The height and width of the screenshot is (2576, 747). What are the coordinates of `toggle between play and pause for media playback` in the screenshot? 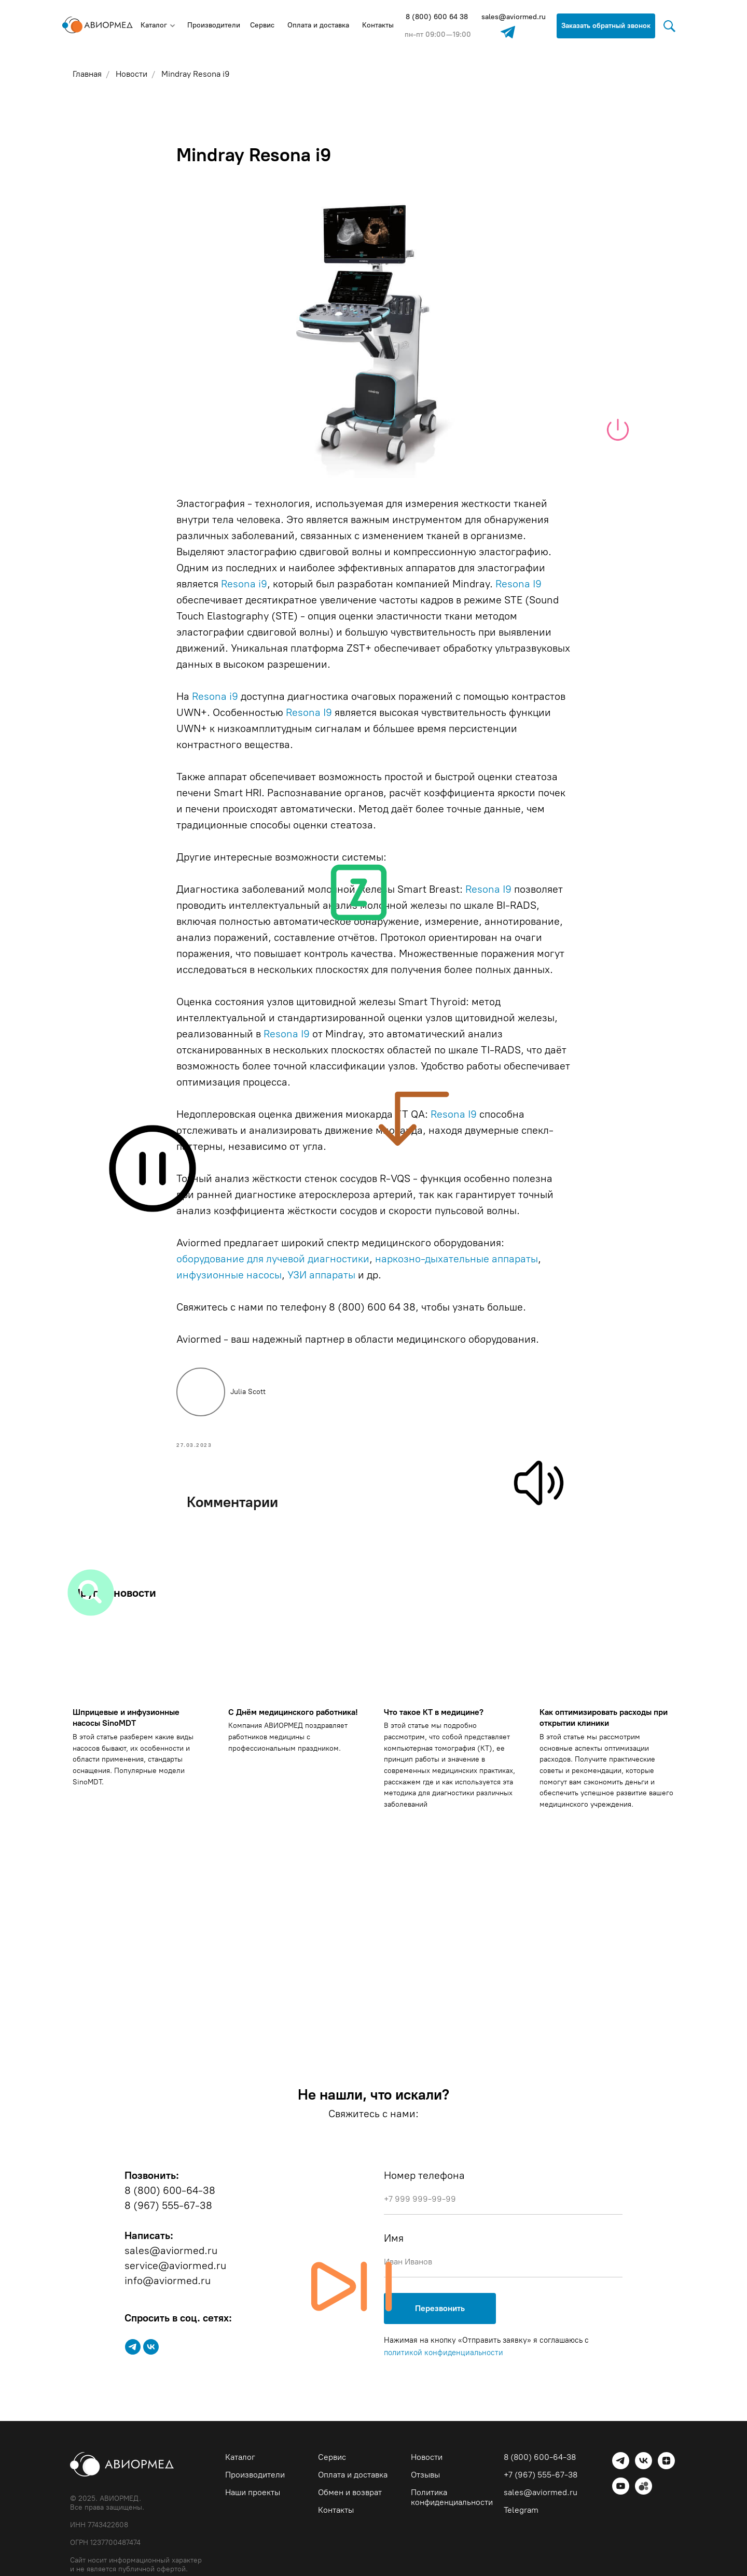 It's located at (351, 2283).